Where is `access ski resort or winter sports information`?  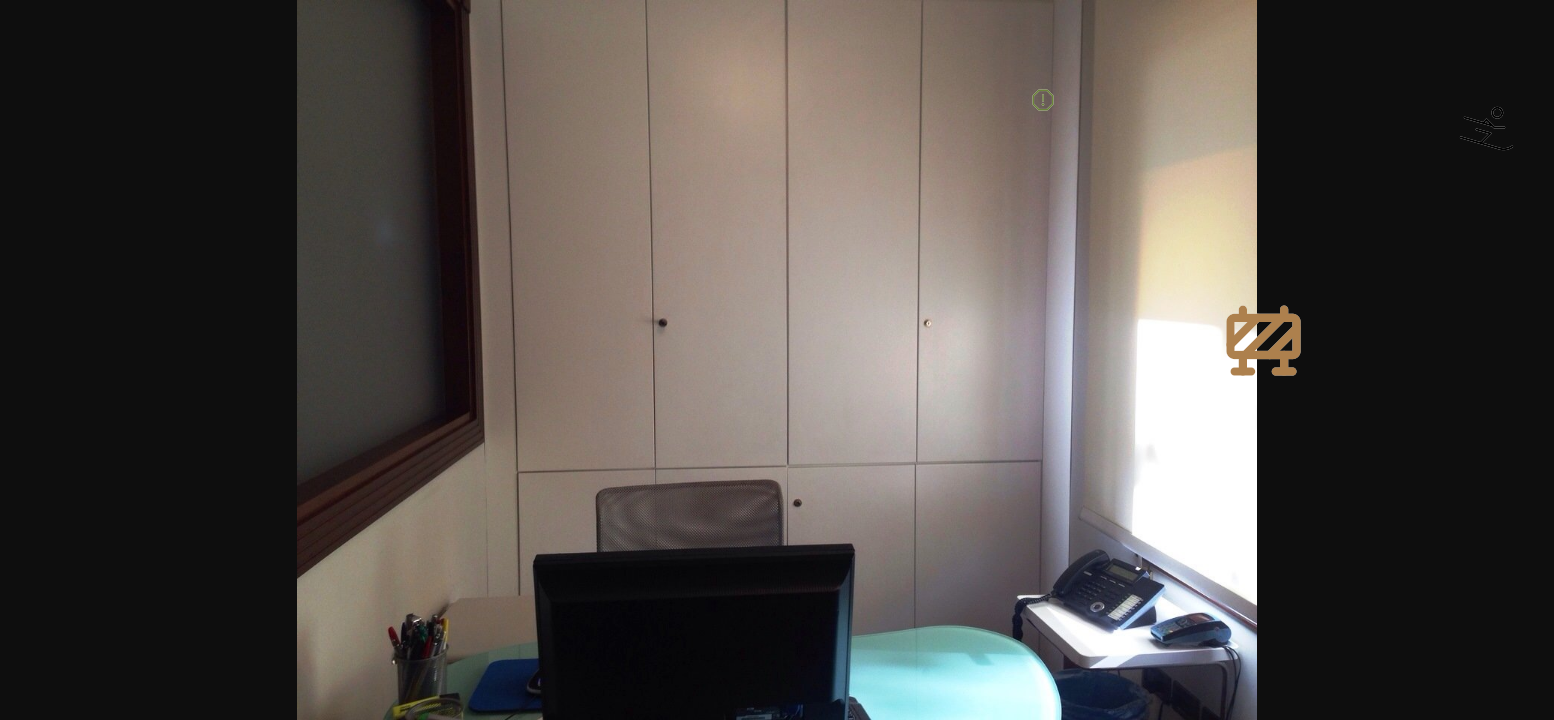
access ski resort or winter sports information is located at coordinates (1486, 129).